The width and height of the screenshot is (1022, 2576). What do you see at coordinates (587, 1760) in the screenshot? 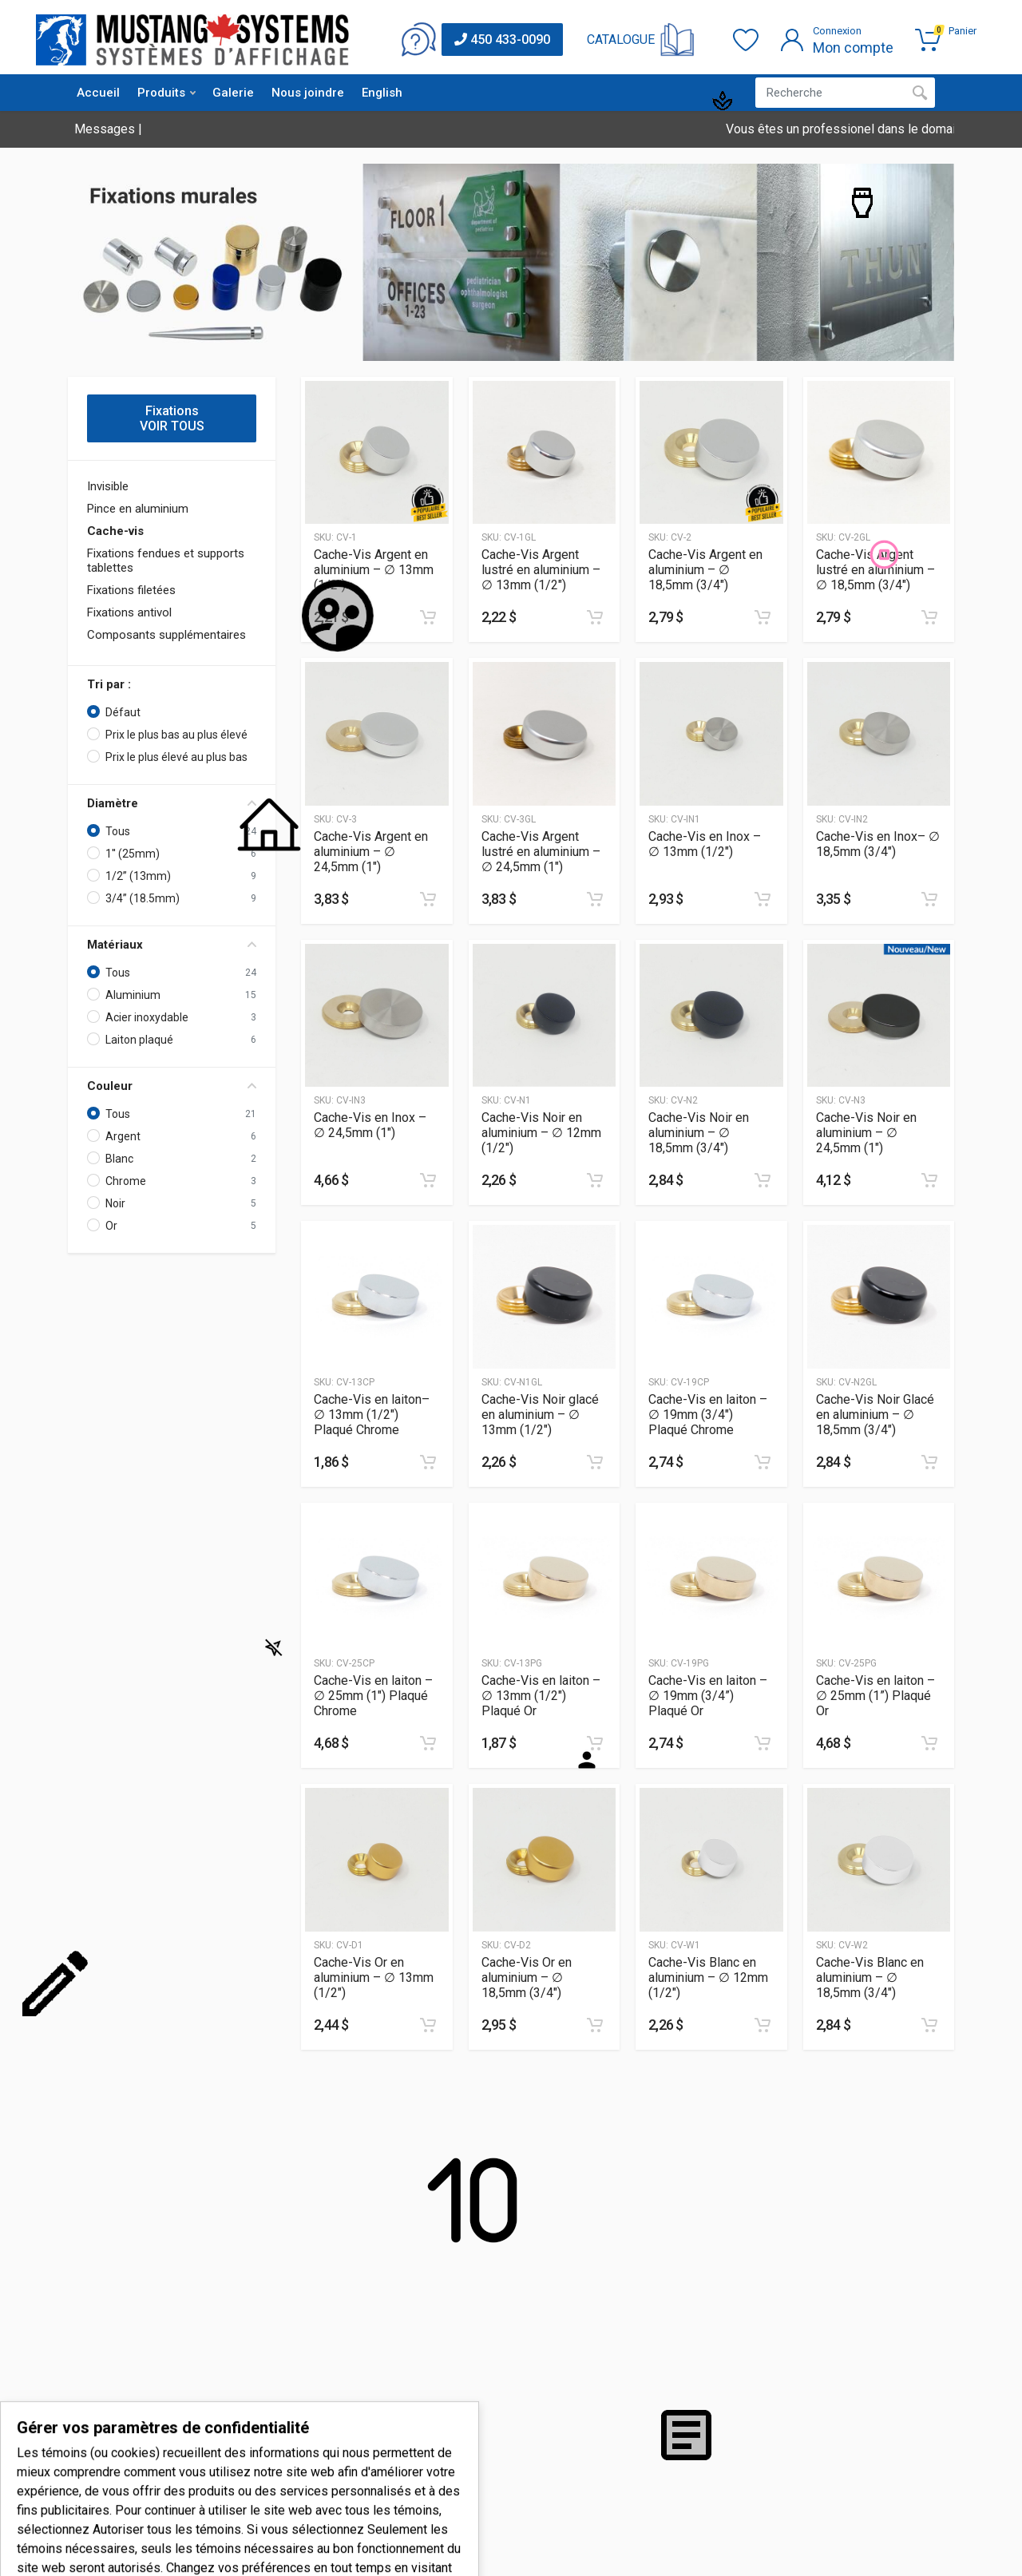
I see `view your profile` at bounding box center [587, 1760].